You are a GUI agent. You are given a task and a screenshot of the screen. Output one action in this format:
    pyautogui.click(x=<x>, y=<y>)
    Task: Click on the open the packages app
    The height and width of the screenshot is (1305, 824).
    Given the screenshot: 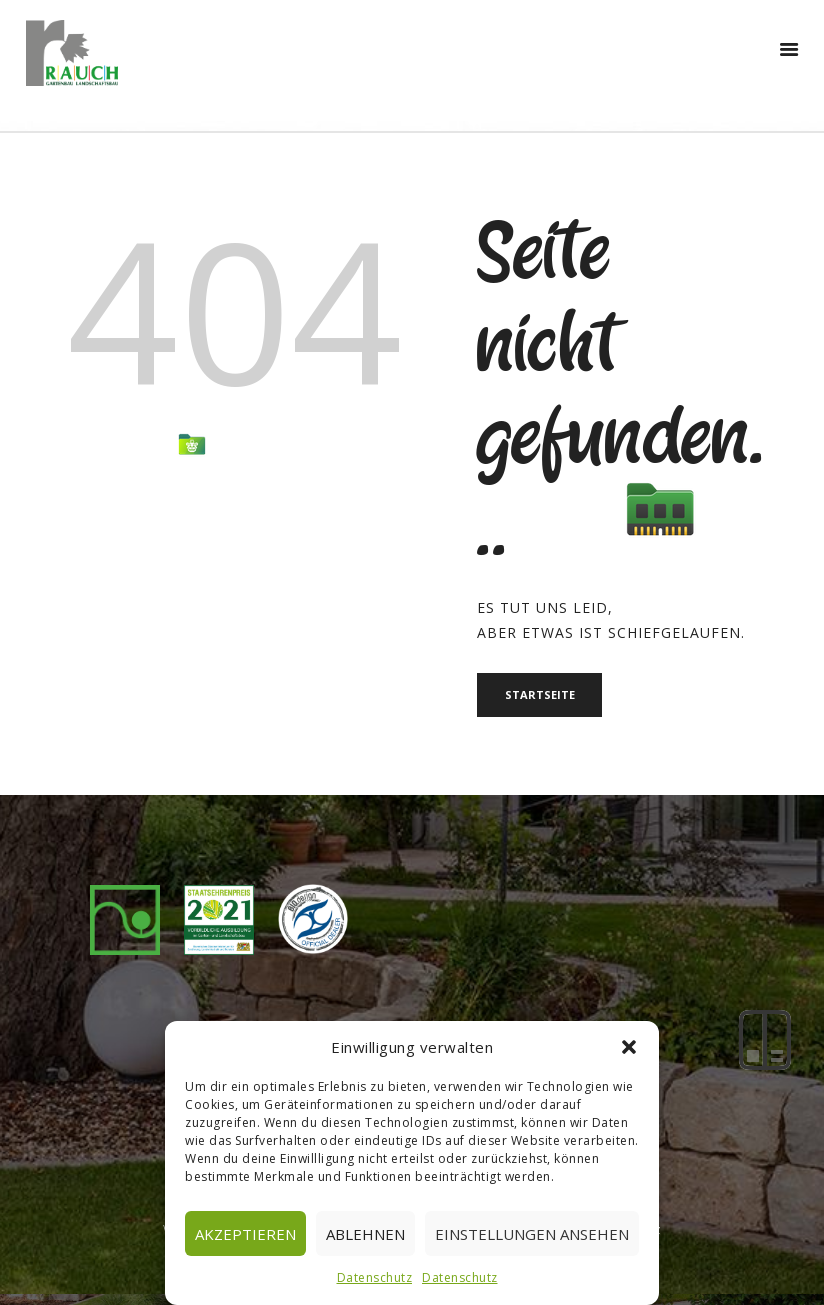 What is the action you would take?
    pyautogui.click(x=767, y=1038)
    